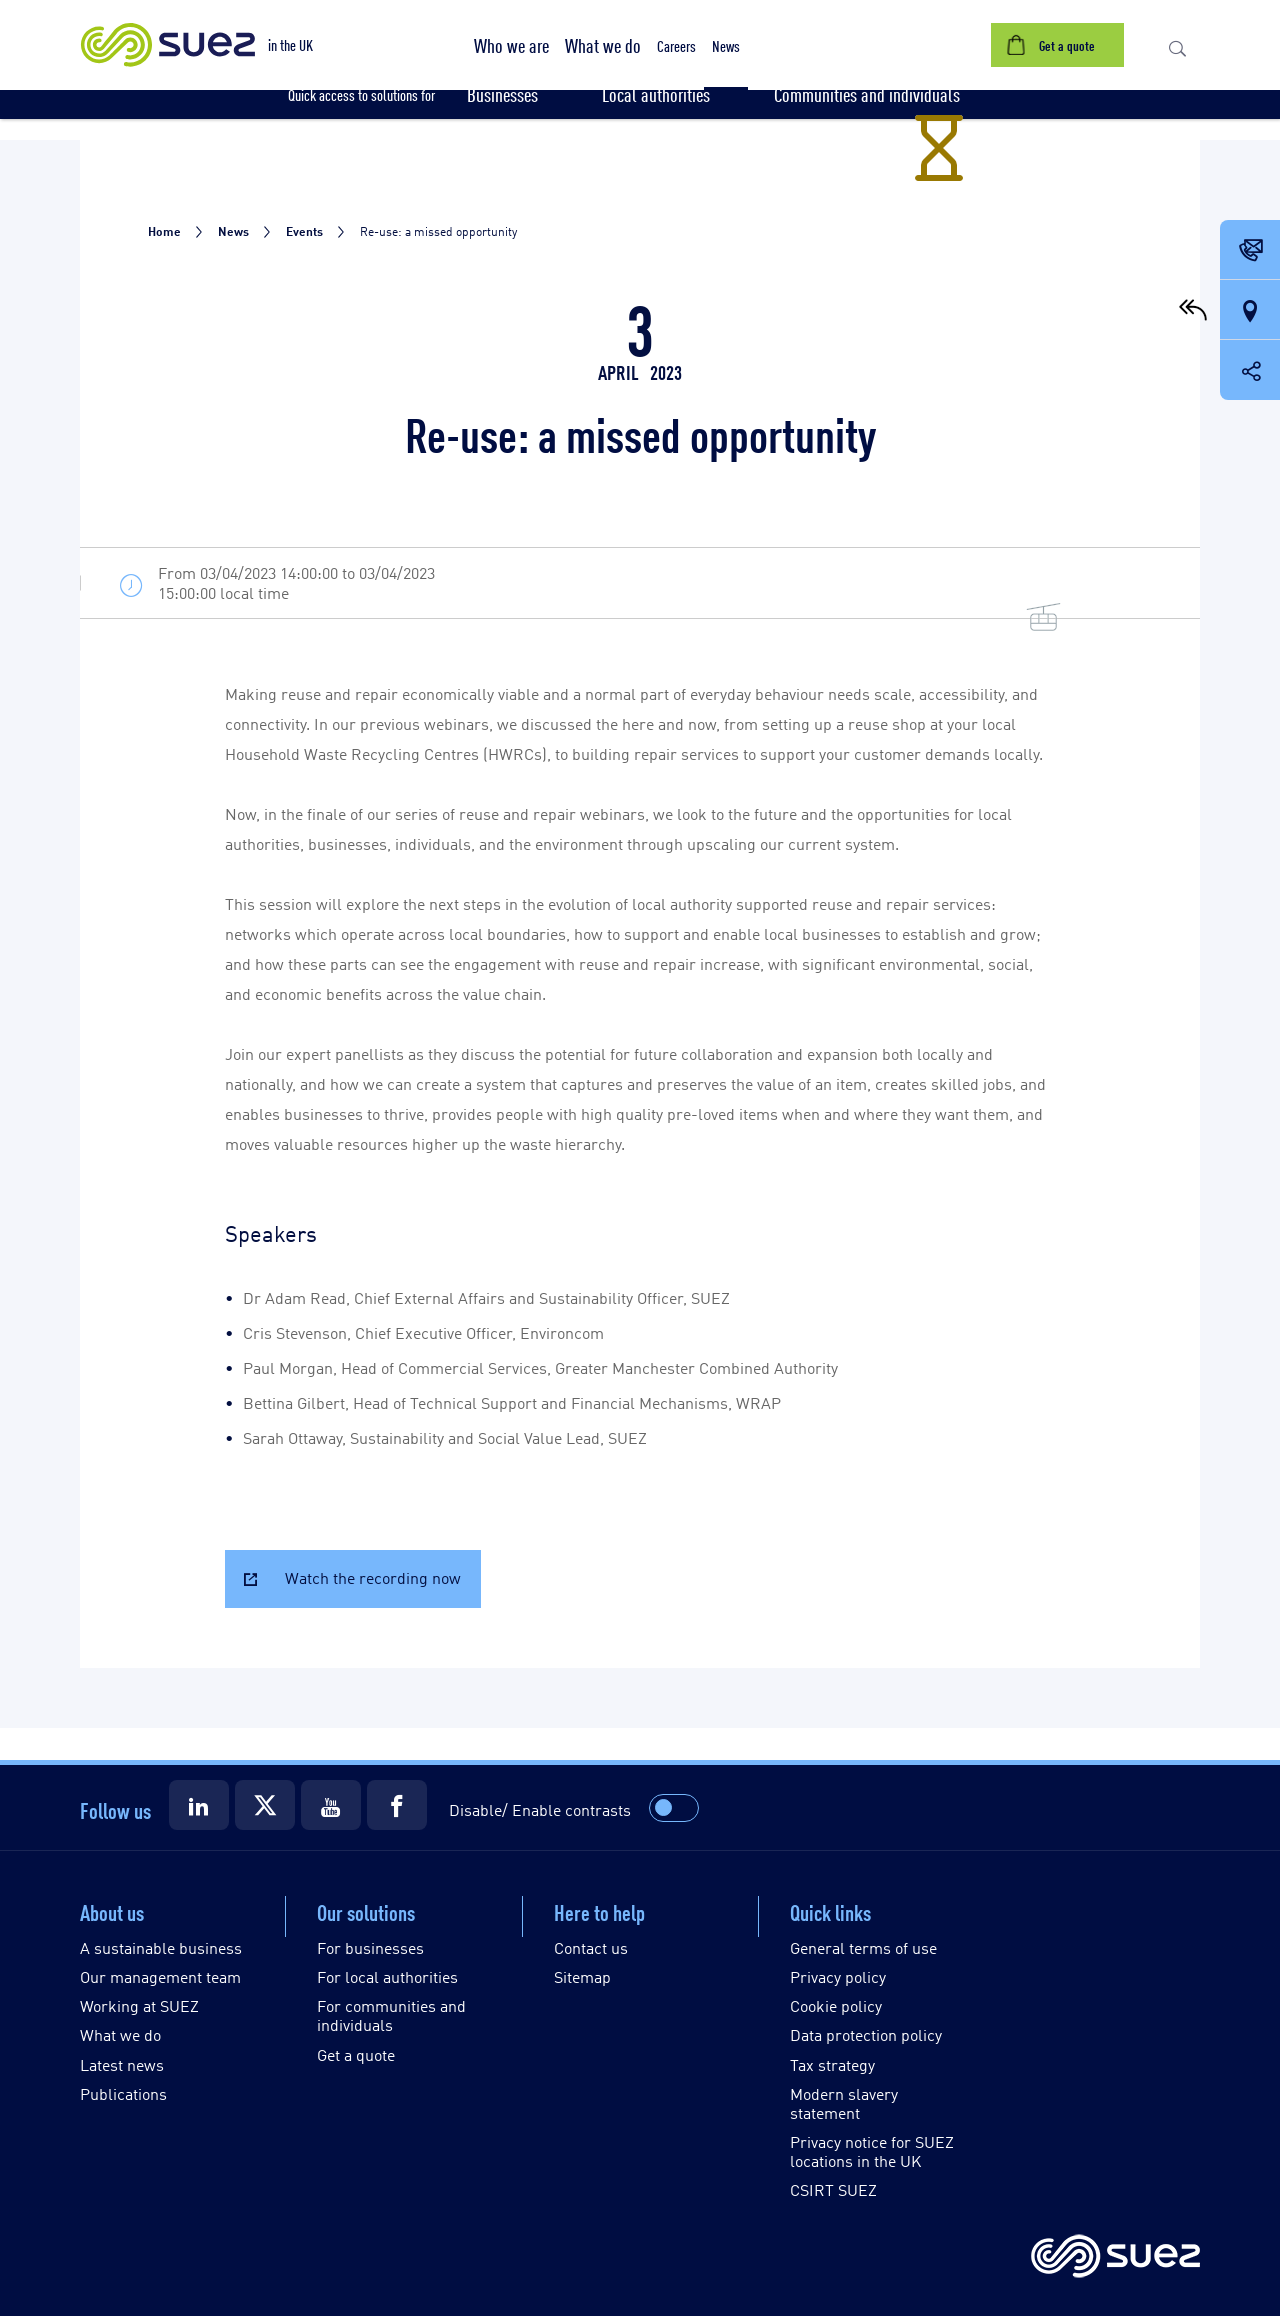  What do you see at coordinates (1193, 310) in the screenshot?
I see `reply all to a message or email` at bounding box center [1193, 310].